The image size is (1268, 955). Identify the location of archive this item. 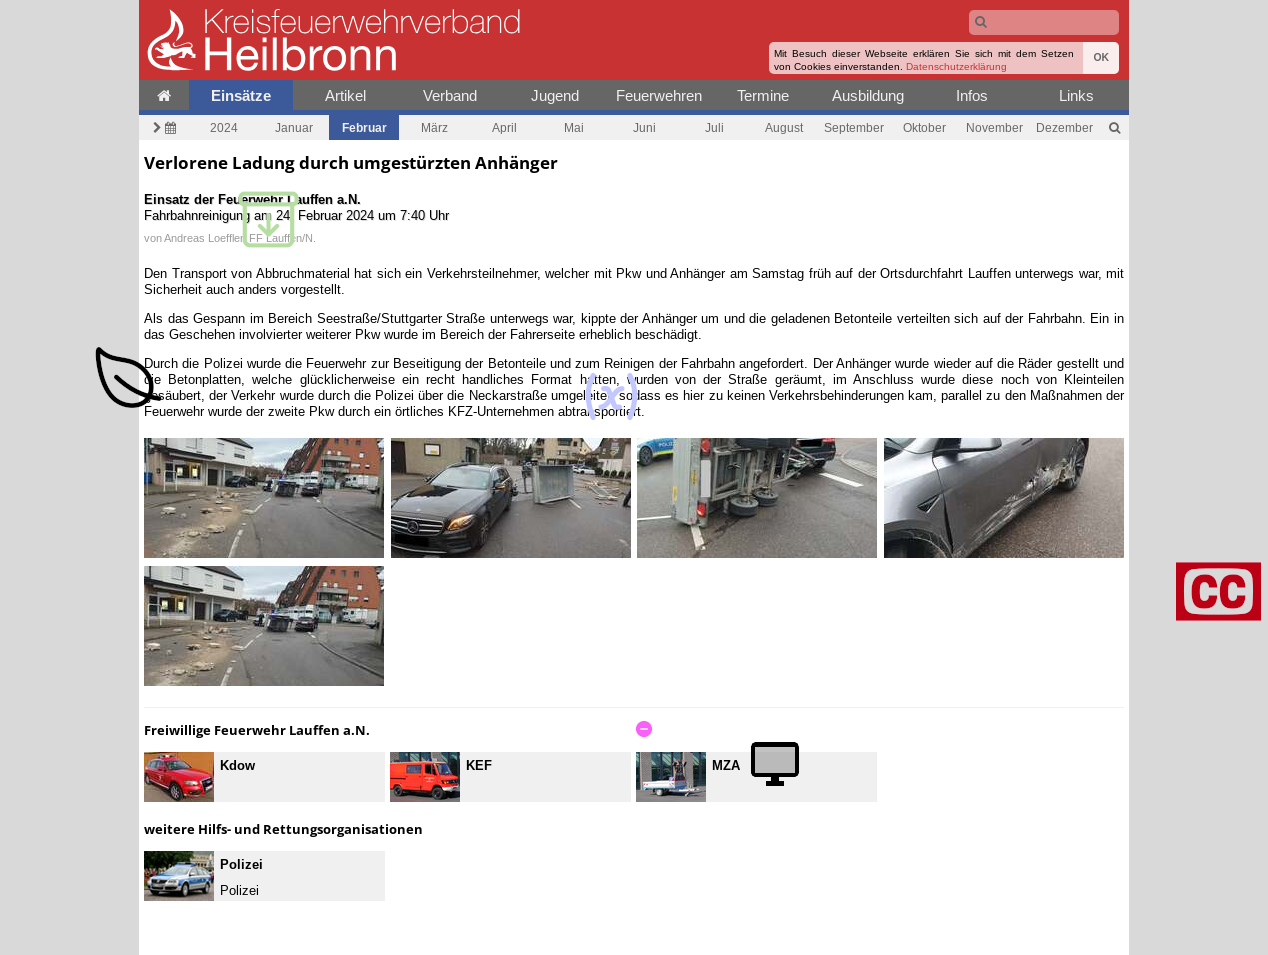
(268, 219).